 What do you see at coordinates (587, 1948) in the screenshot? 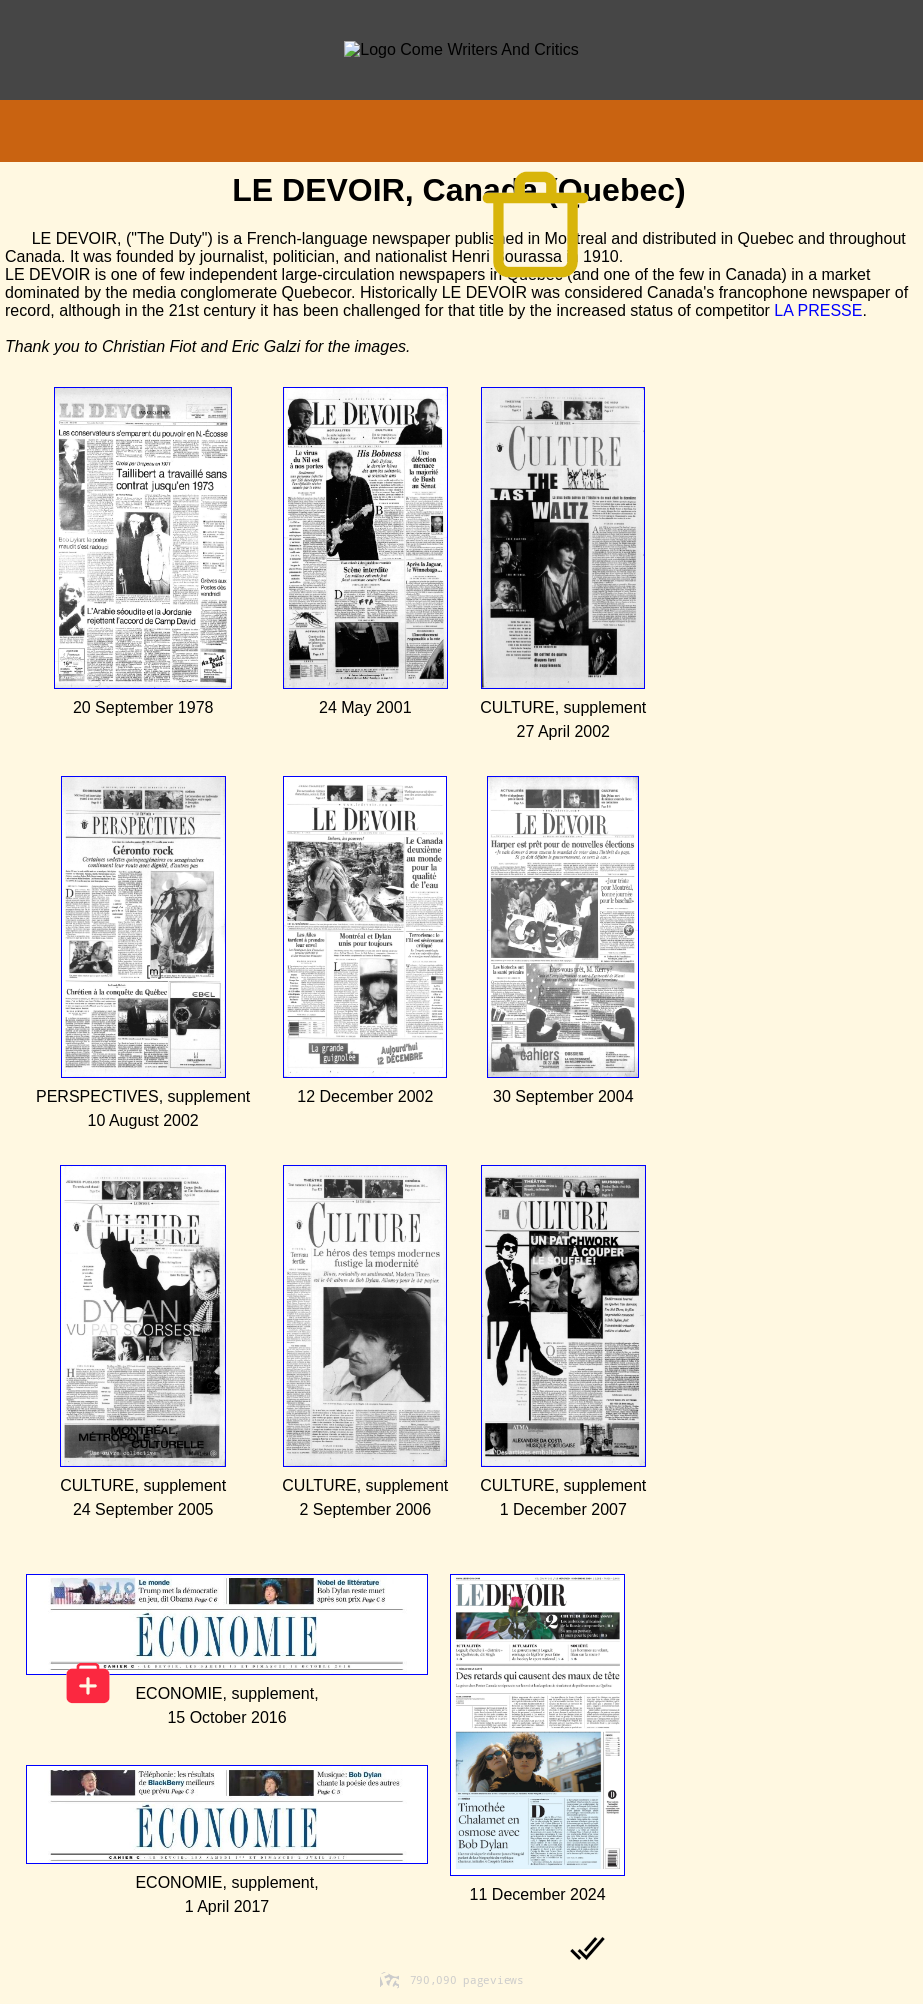
I see `indicates message has been read or delivered` at bounding box center [587, 1948].